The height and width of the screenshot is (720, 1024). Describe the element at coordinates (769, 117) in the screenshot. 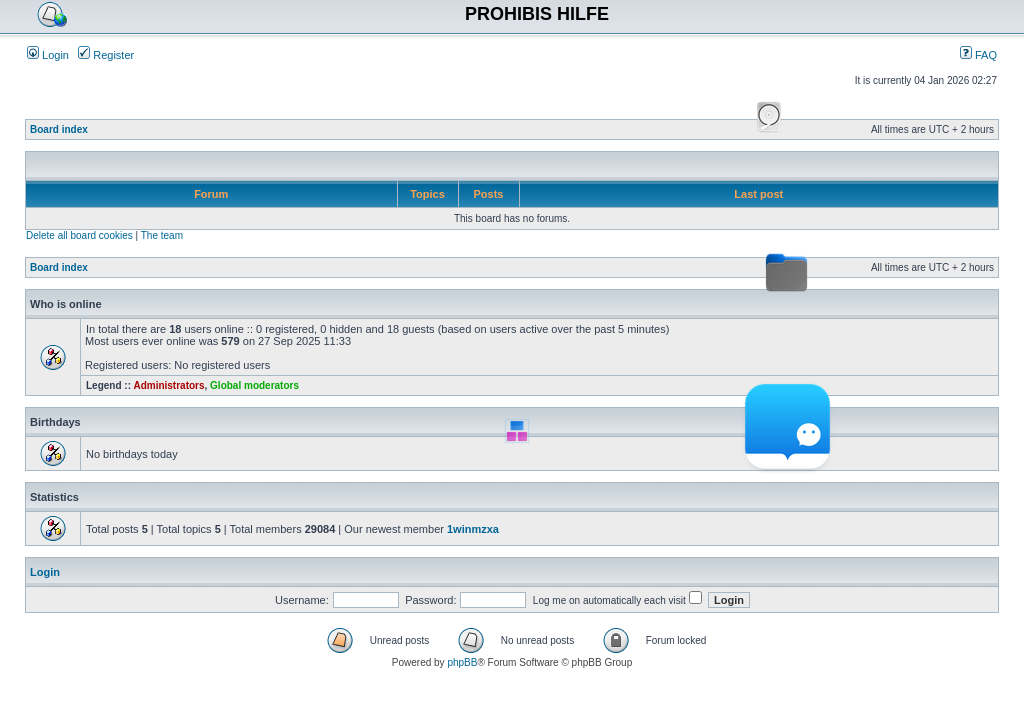

I see `open disk utility application` at that location.